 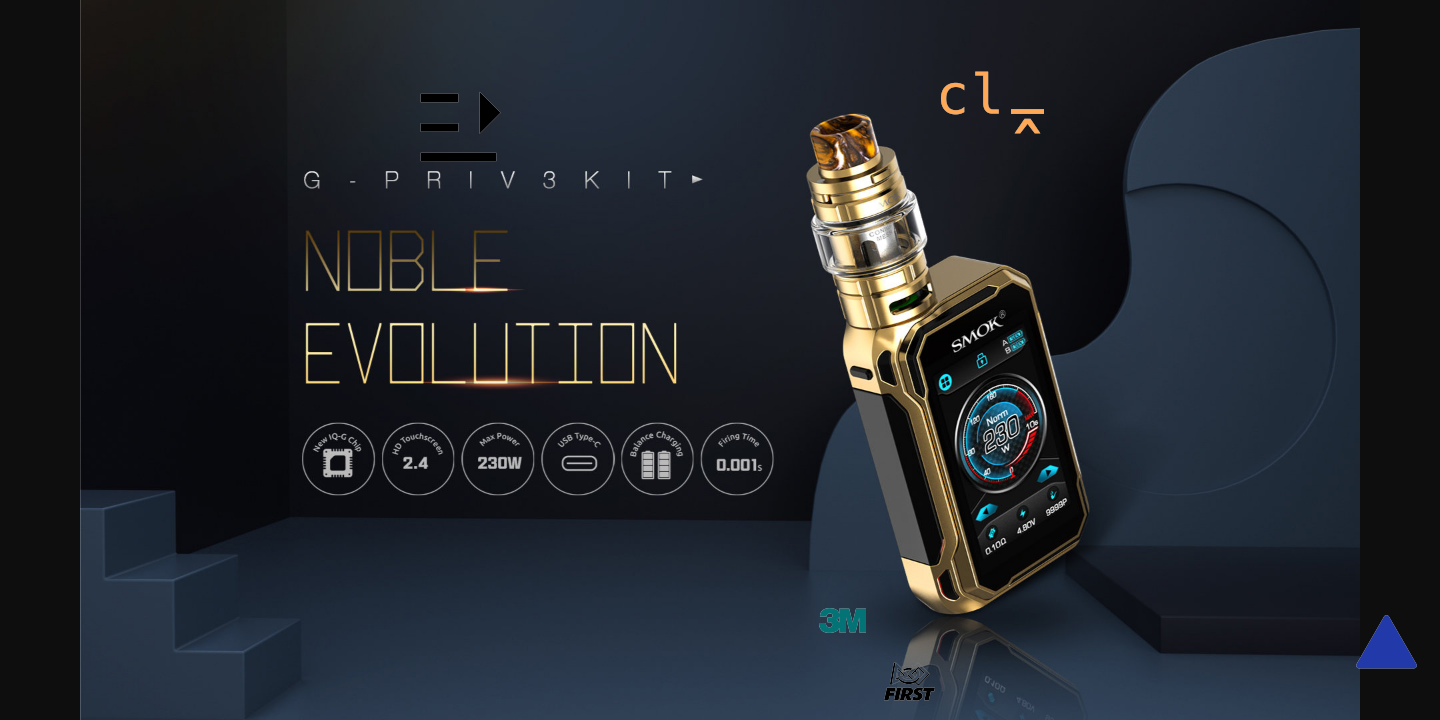 I want to click on FIRST Robotics competition logo, so click(x=909, y=681).